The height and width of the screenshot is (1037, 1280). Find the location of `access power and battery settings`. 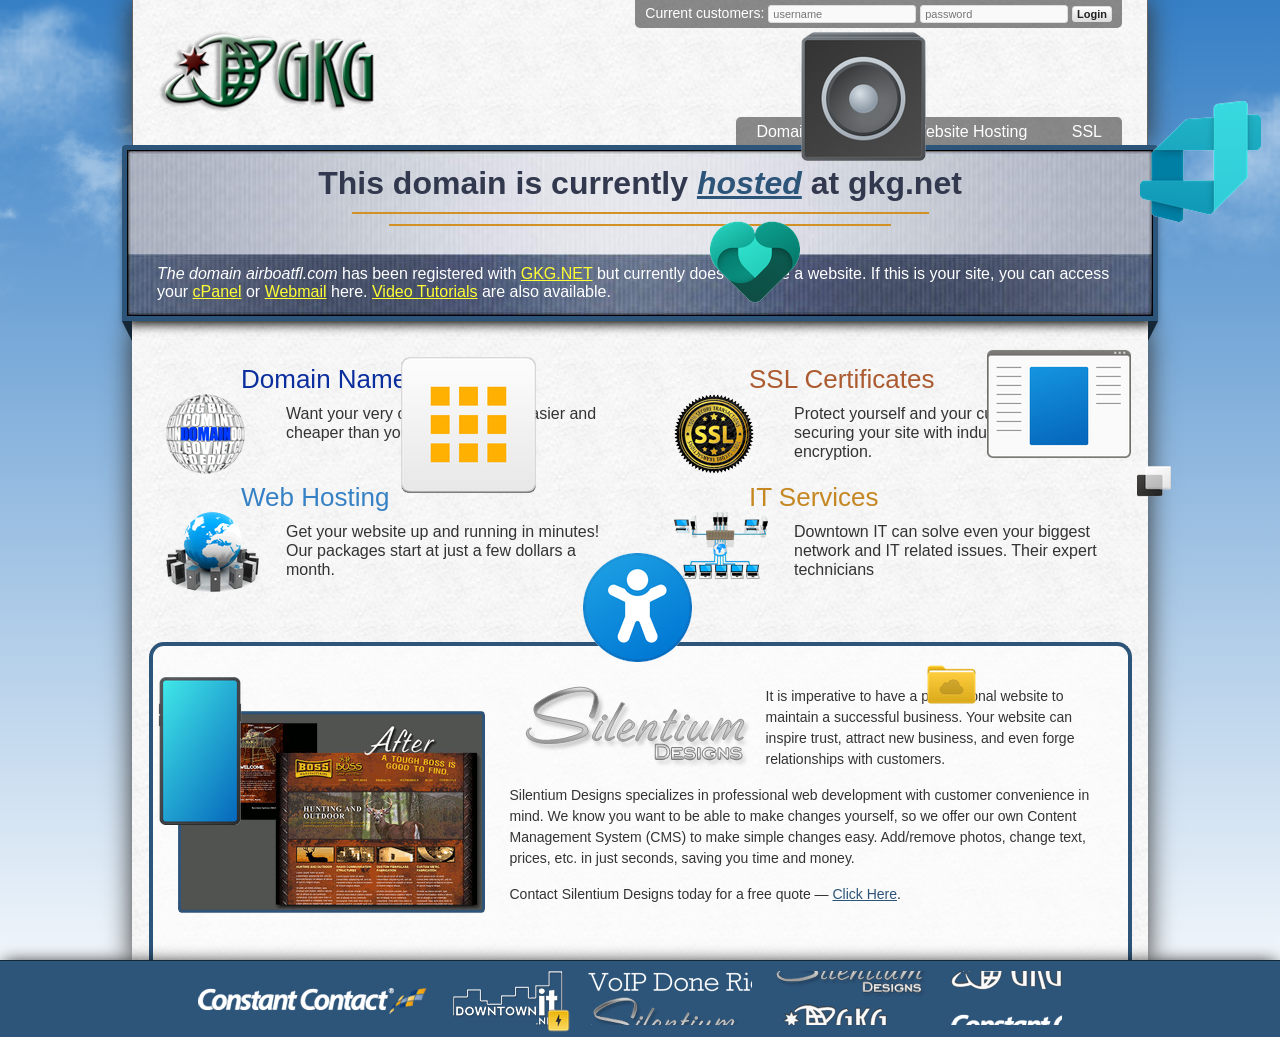

access power and battery settings is located at coordinates (558, 1020).